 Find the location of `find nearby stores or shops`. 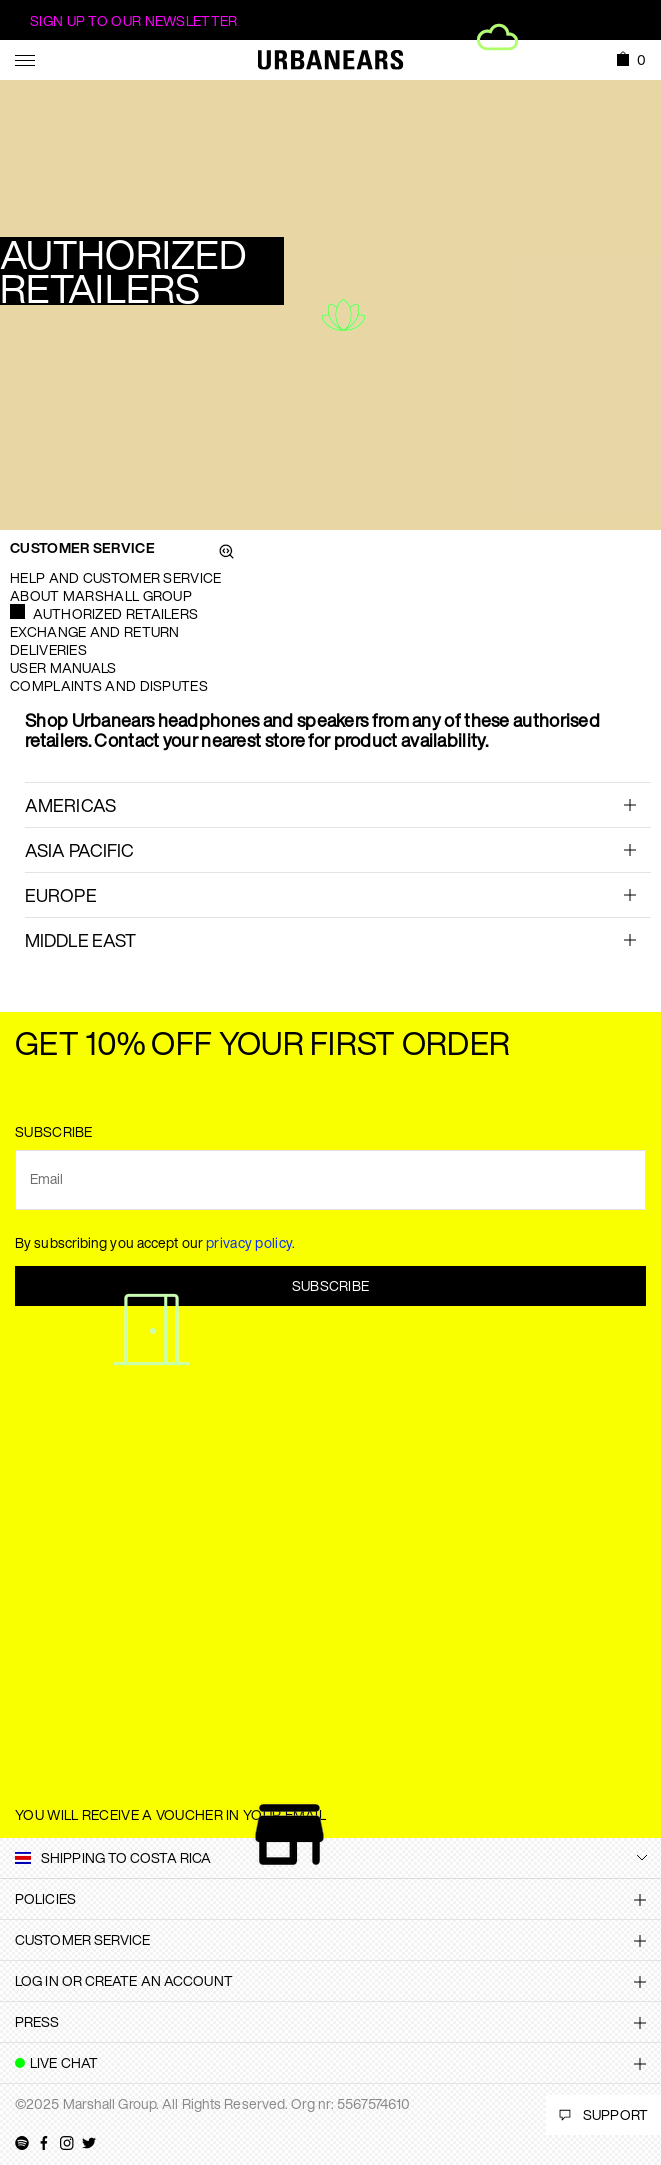

find nearby stores or shops is located at coordinates (289, 1834).